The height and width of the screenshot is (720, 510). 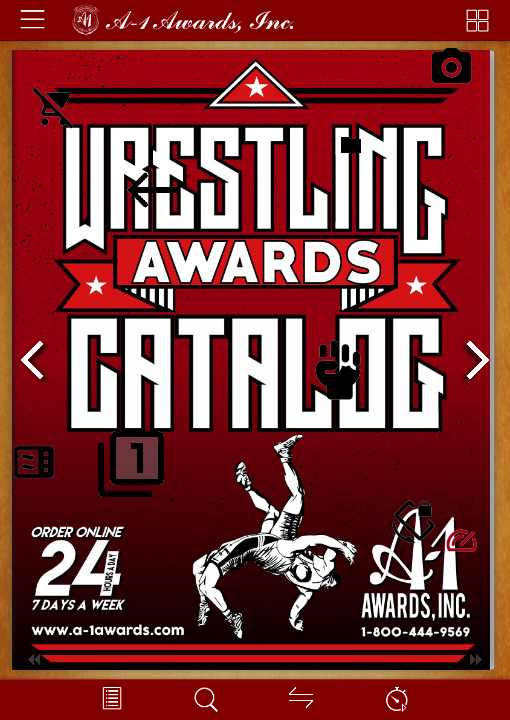 I want to click on access microwave controls or settings, so click(x=34, y=462).